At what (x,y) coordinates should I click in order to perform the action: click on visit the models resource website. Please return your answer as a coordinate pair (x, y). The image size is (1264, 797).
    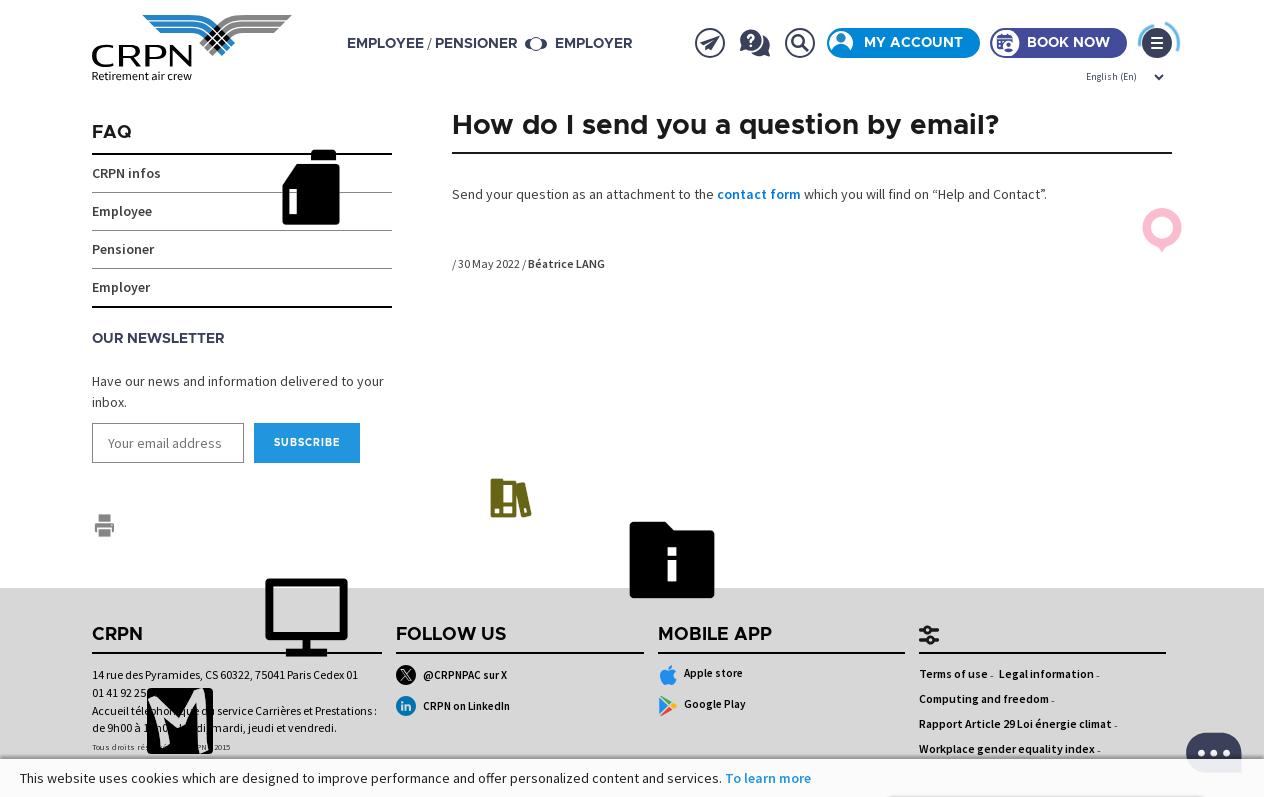
    Looking at the image, I should click on (180, 721).